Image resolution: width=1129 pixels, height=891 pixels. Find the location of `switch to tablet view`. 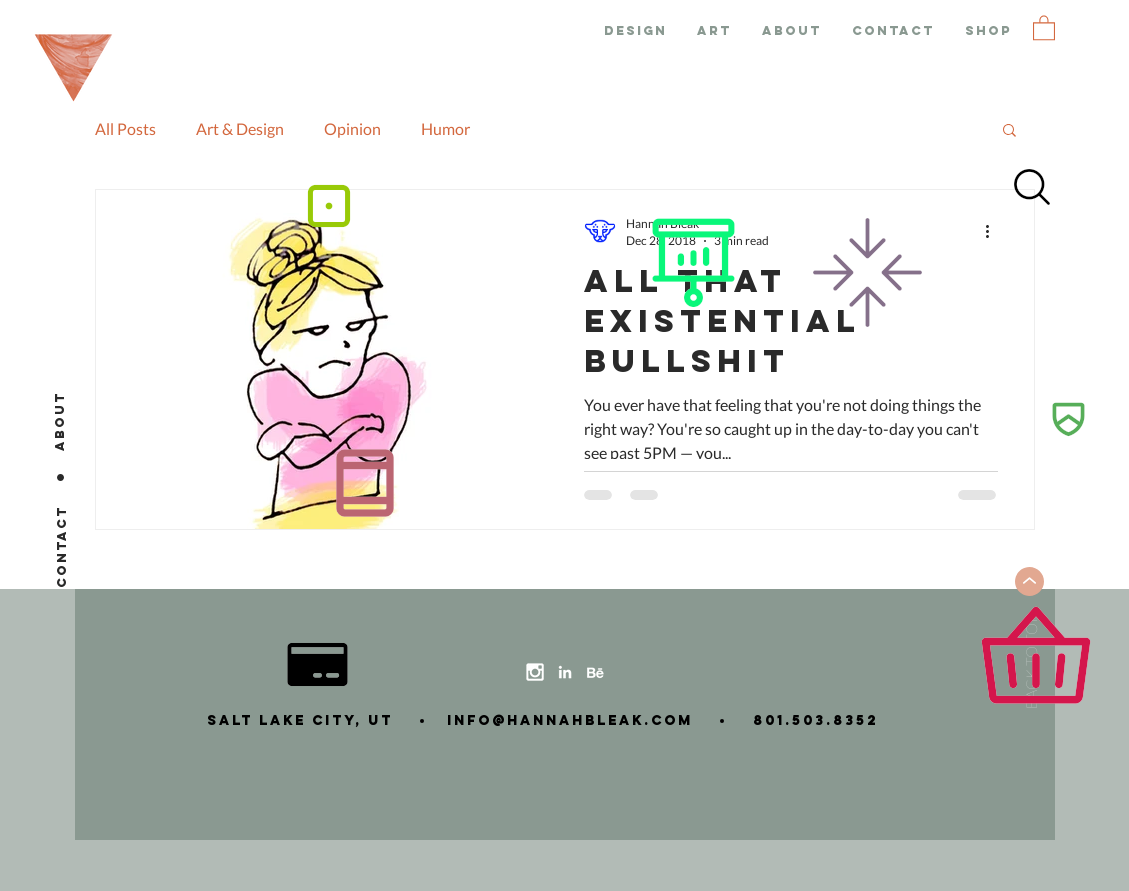

switch to tablet view is located at coordinates (365, 483).